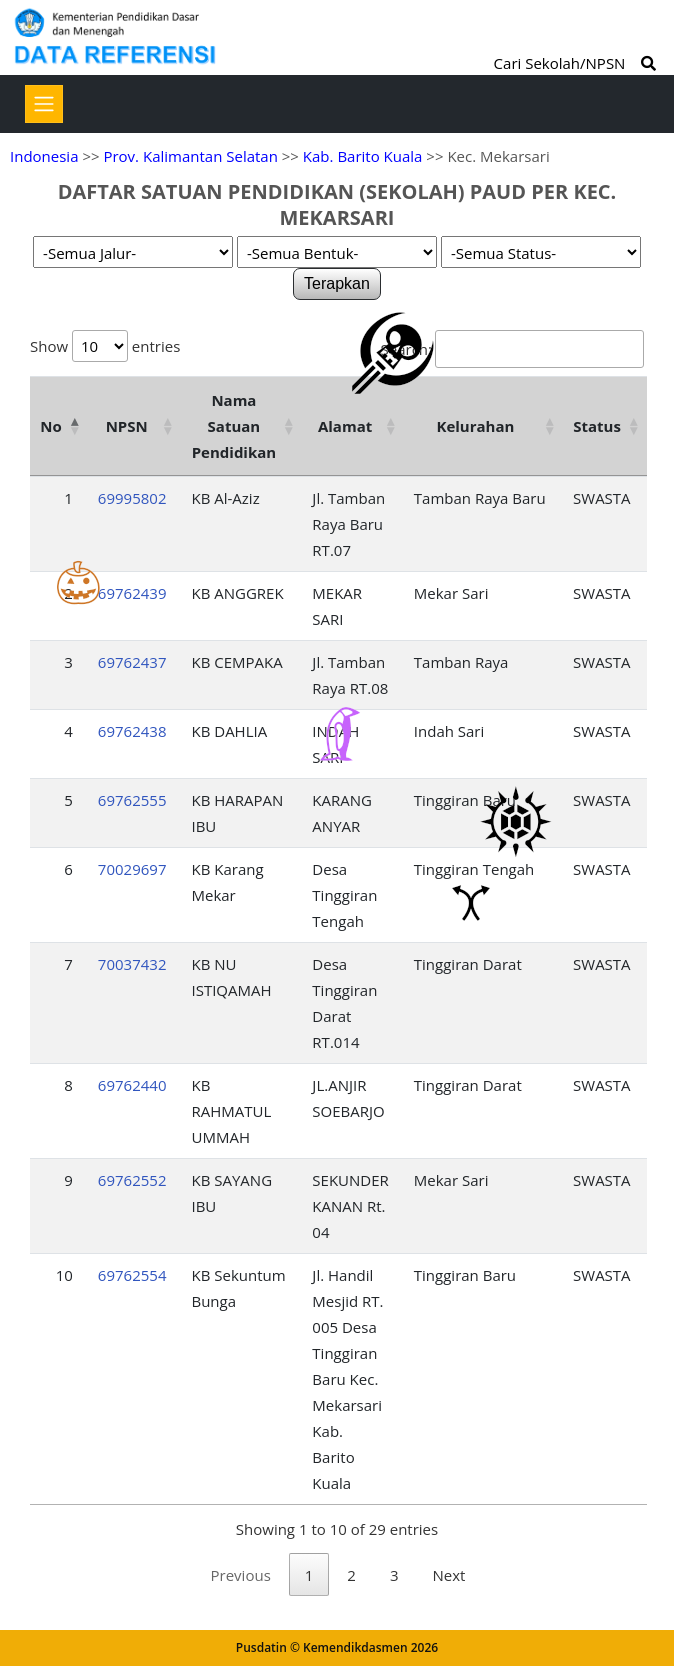  Describe the element at coordinates (471, 903) in the screenshot. I see `split or divide content into multiple paths` at that location.